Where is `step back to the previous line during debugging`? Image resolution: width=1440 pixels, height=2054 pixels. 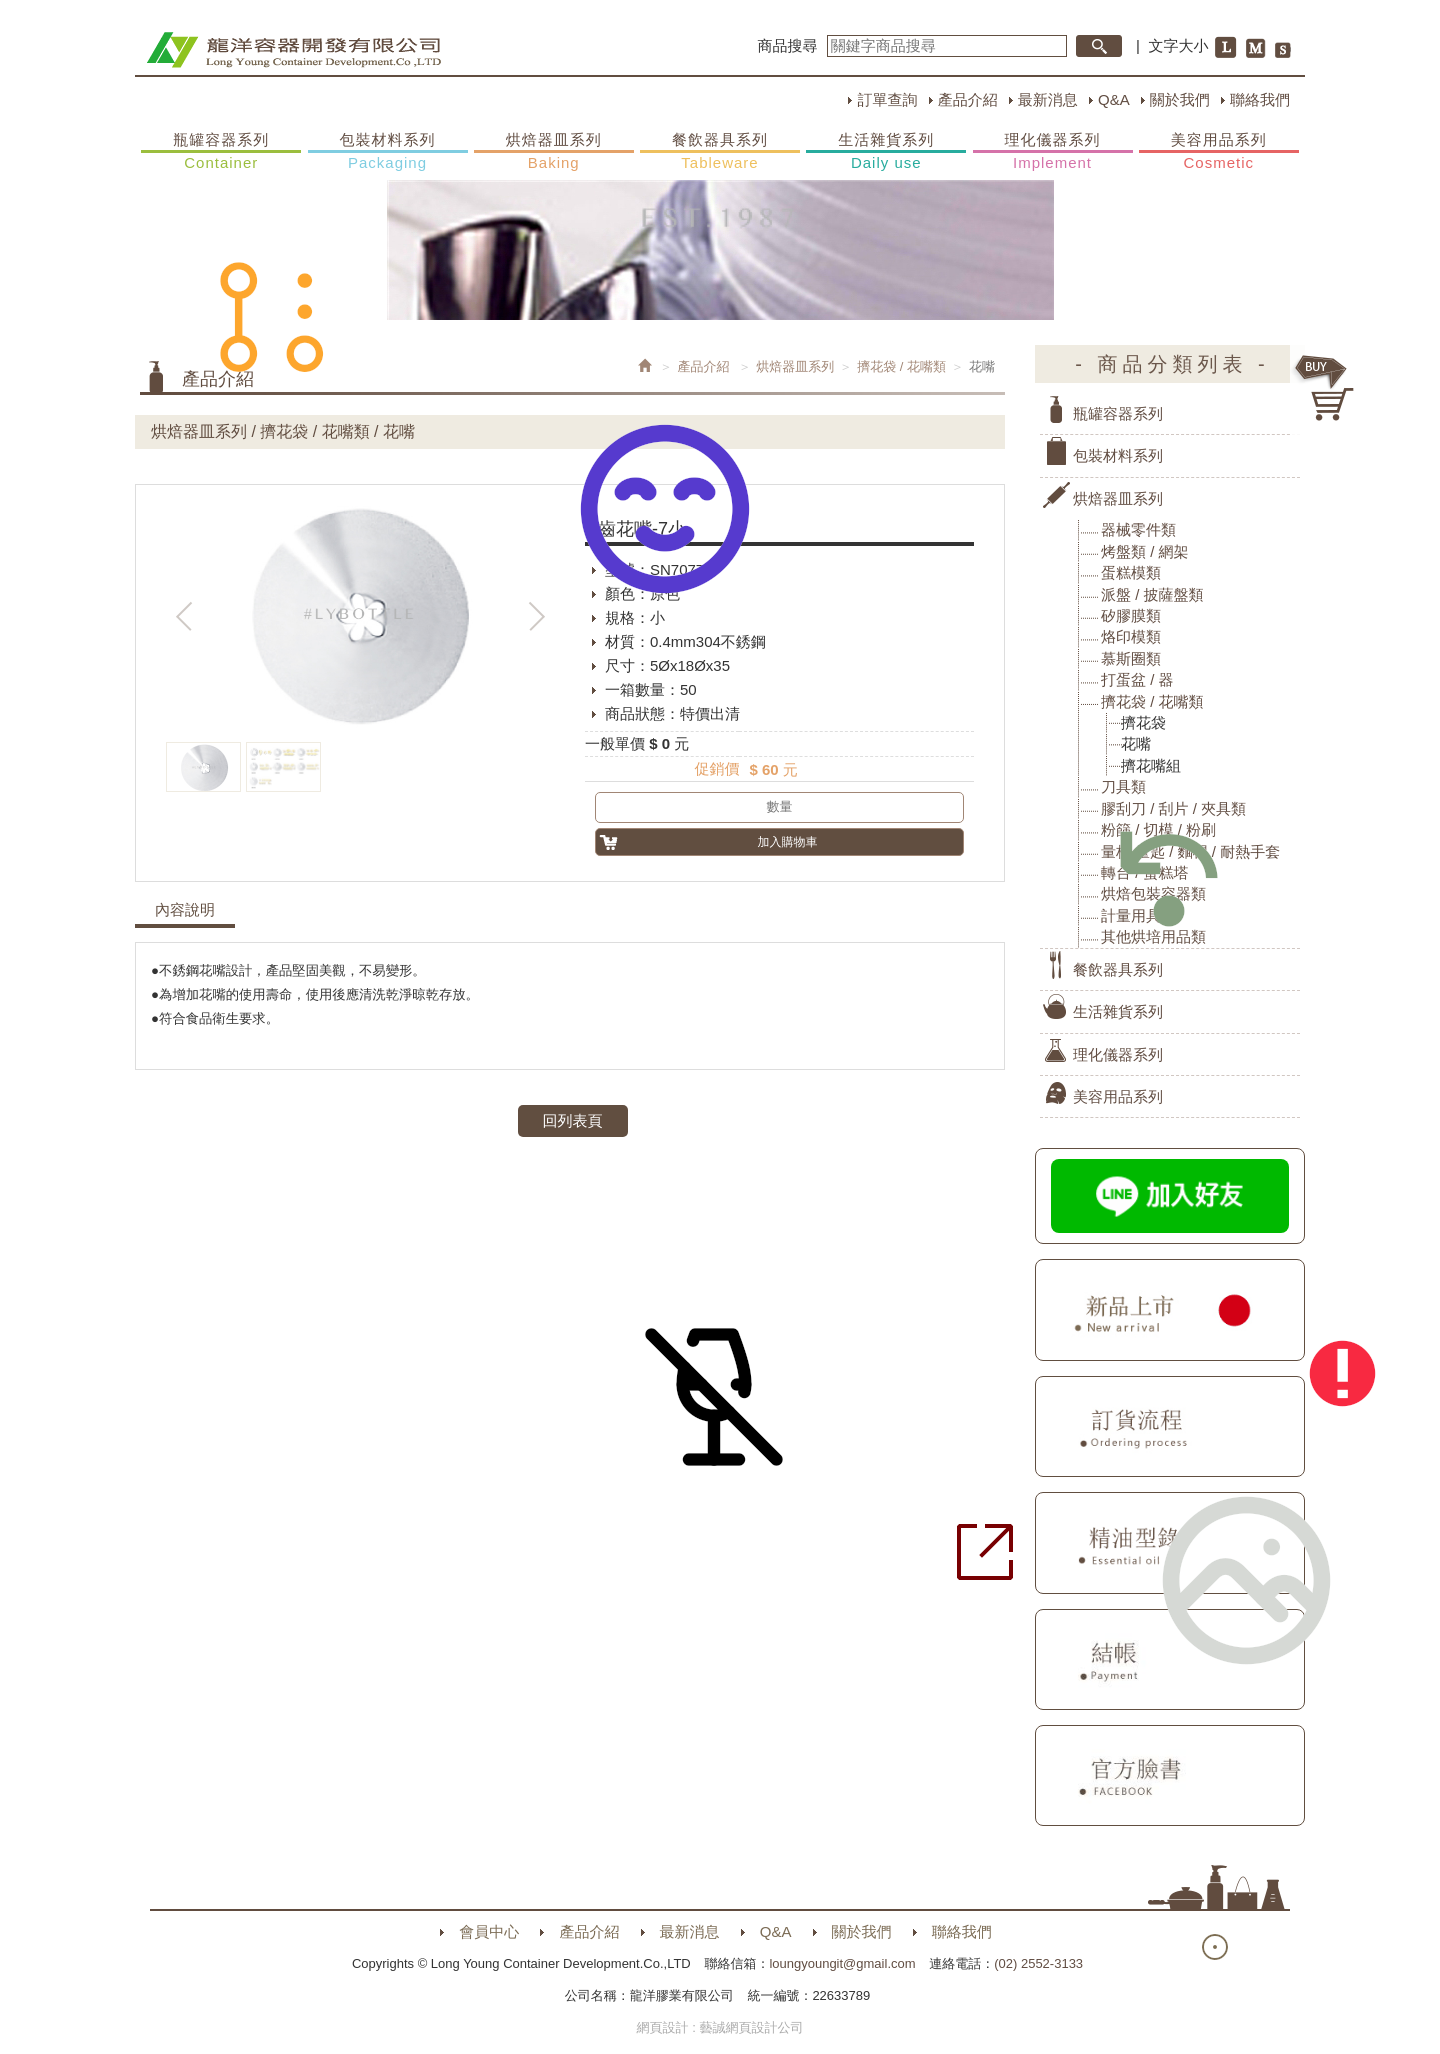
step back to the previous line during debugging is located at coordinates (1169, 880).